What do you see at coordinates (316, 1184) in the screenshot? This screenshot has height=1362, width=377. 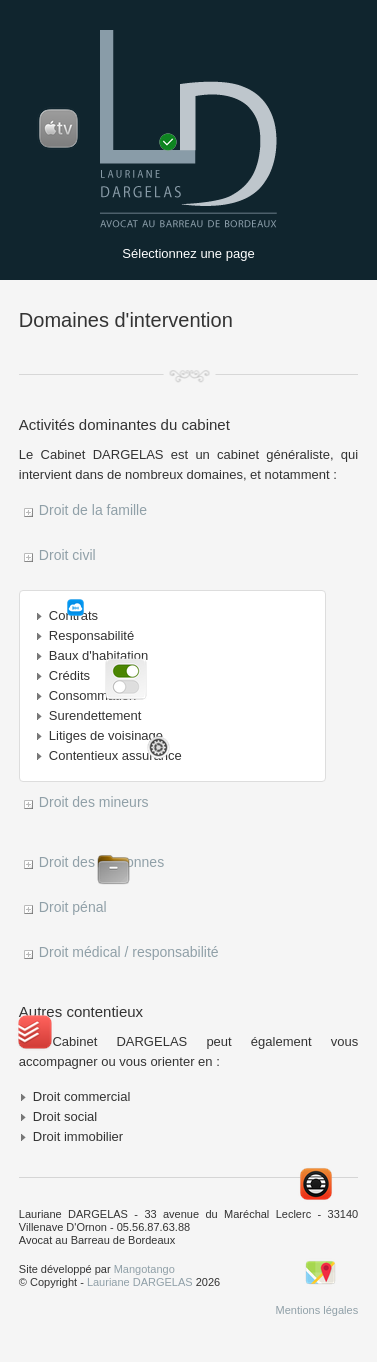 I see `launch aperture desk job game` at bounding box center [316, 1184].